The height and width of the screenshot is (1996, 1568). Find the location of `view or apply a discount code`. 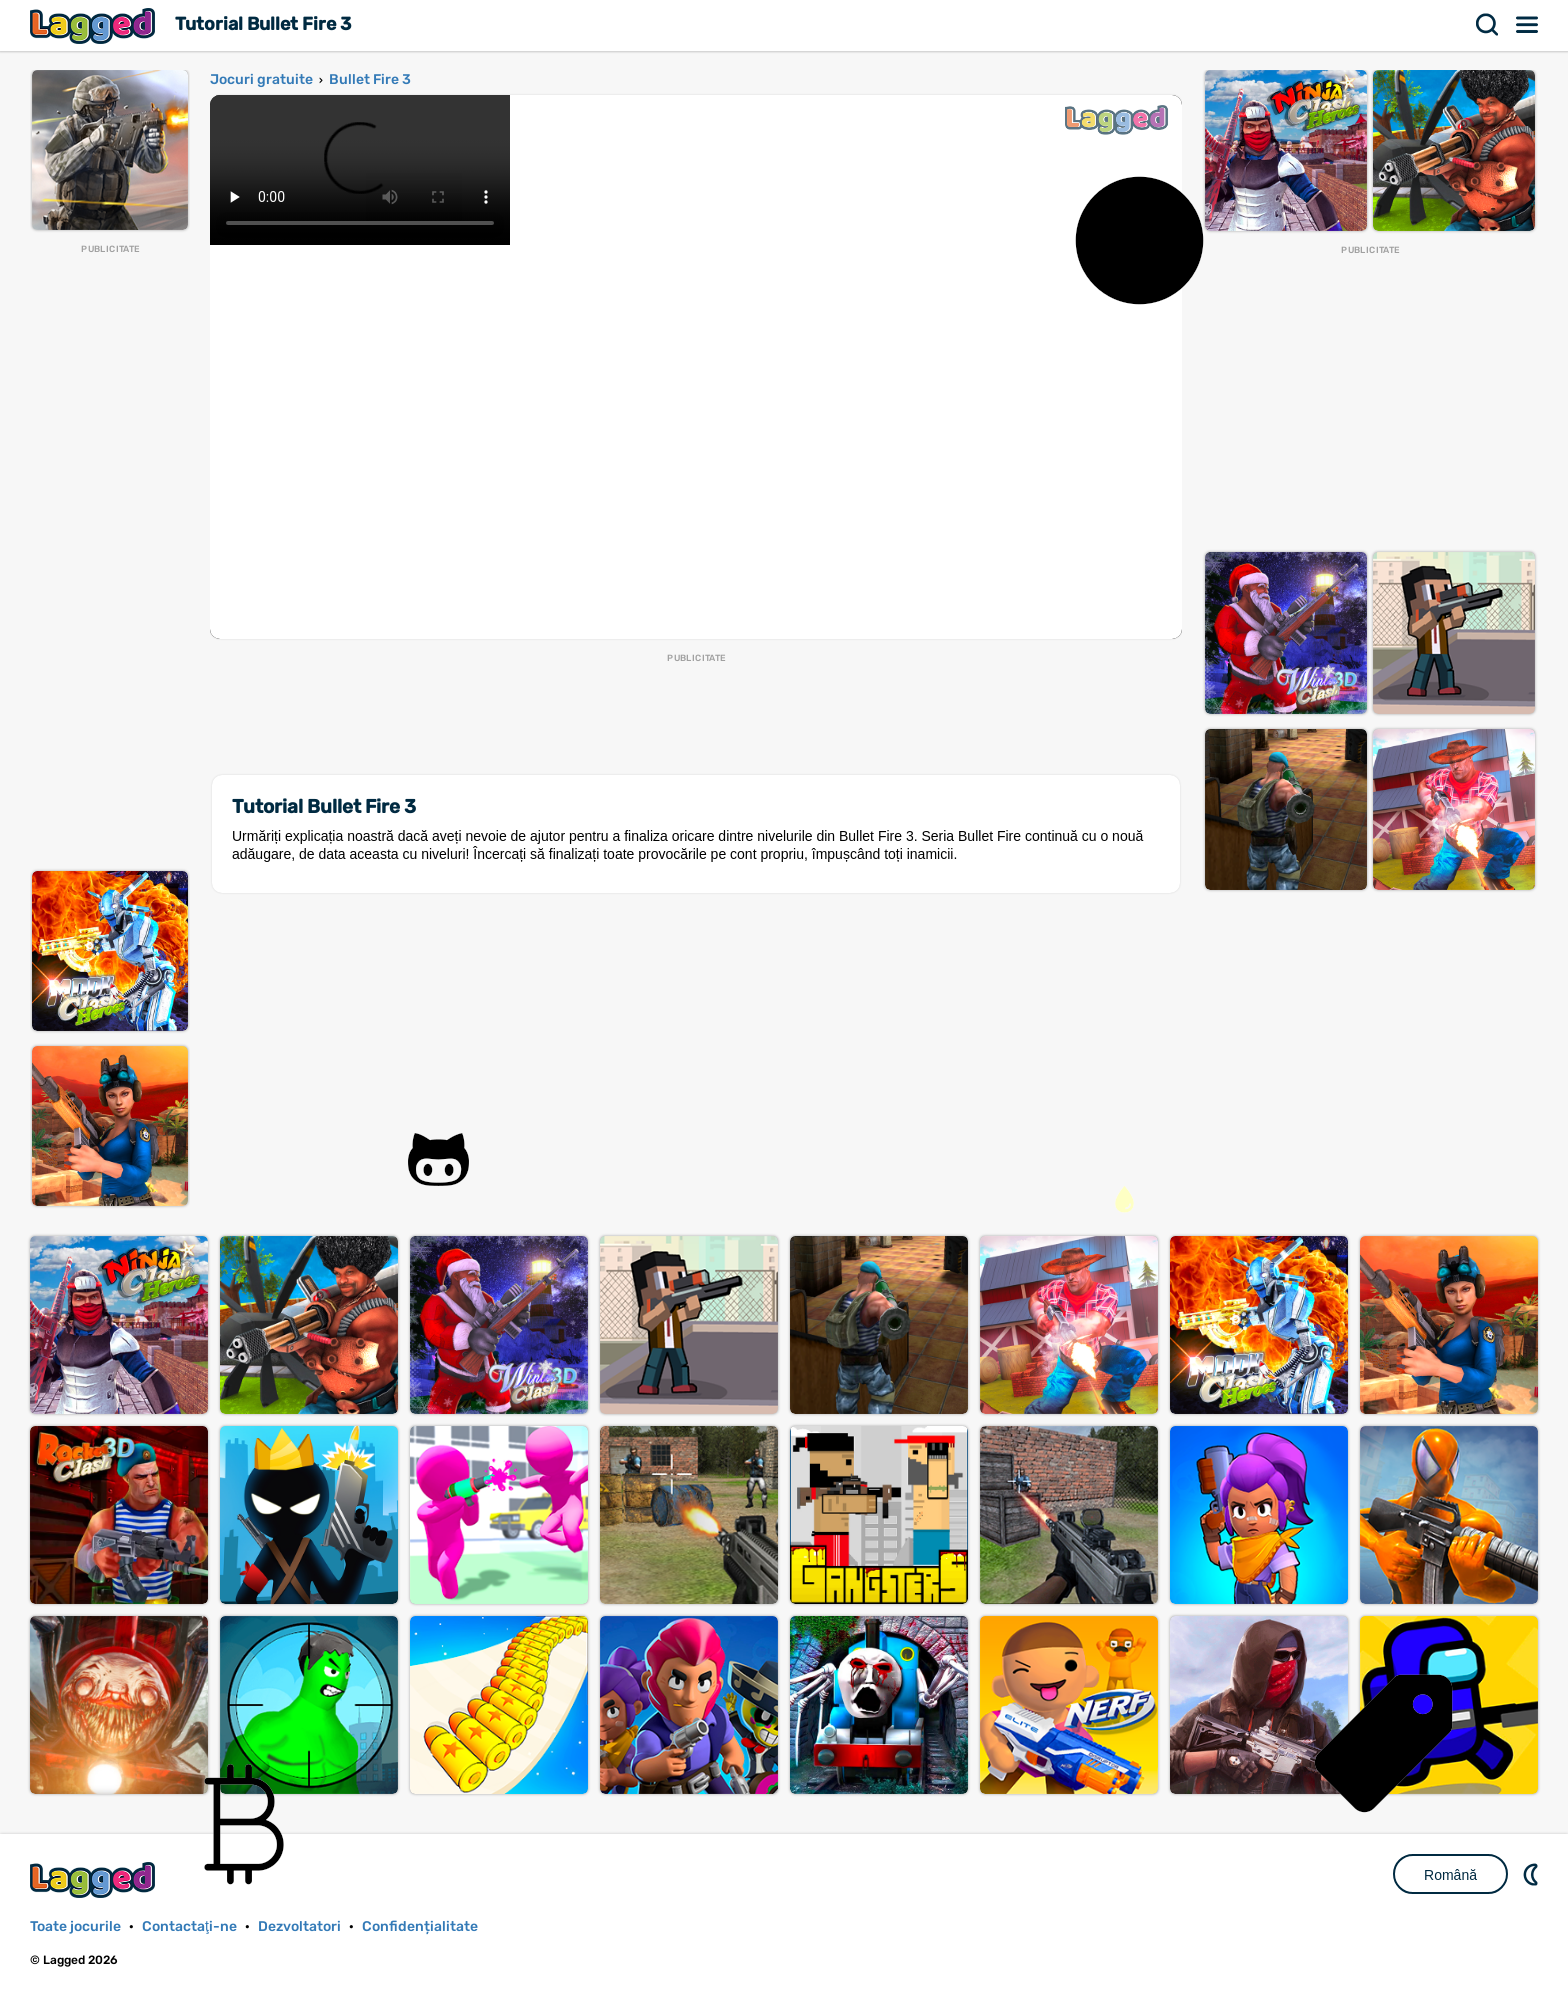

view or apply a discount code is located at coordinates (1383, 1743).